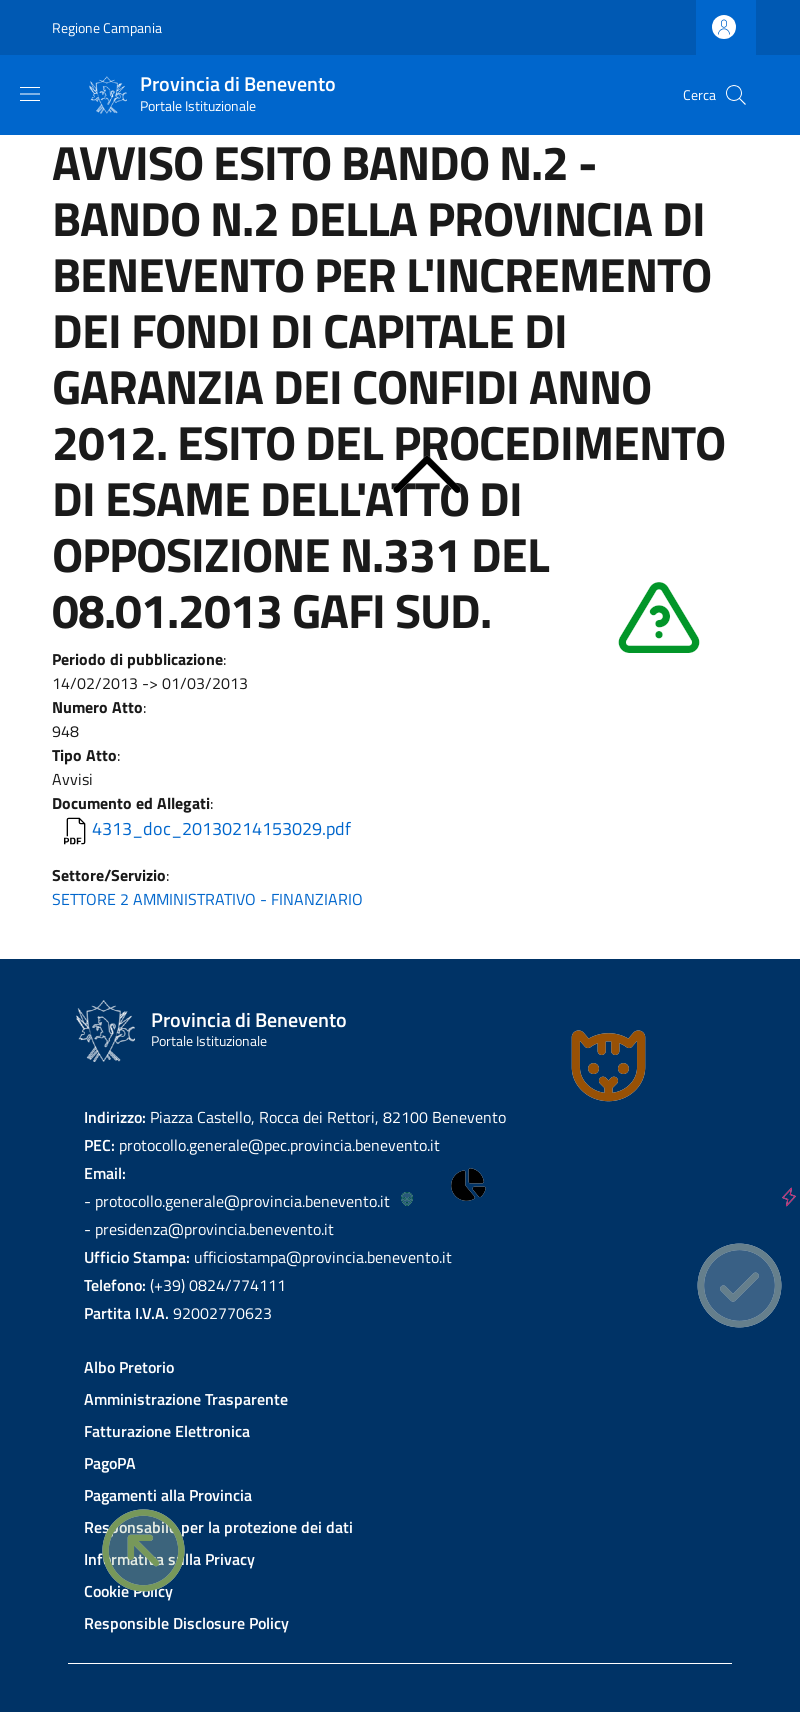  Describe the element at coordinates (739, 1285) in the screenshot. I see `indicates successful completion of an action` at that location.